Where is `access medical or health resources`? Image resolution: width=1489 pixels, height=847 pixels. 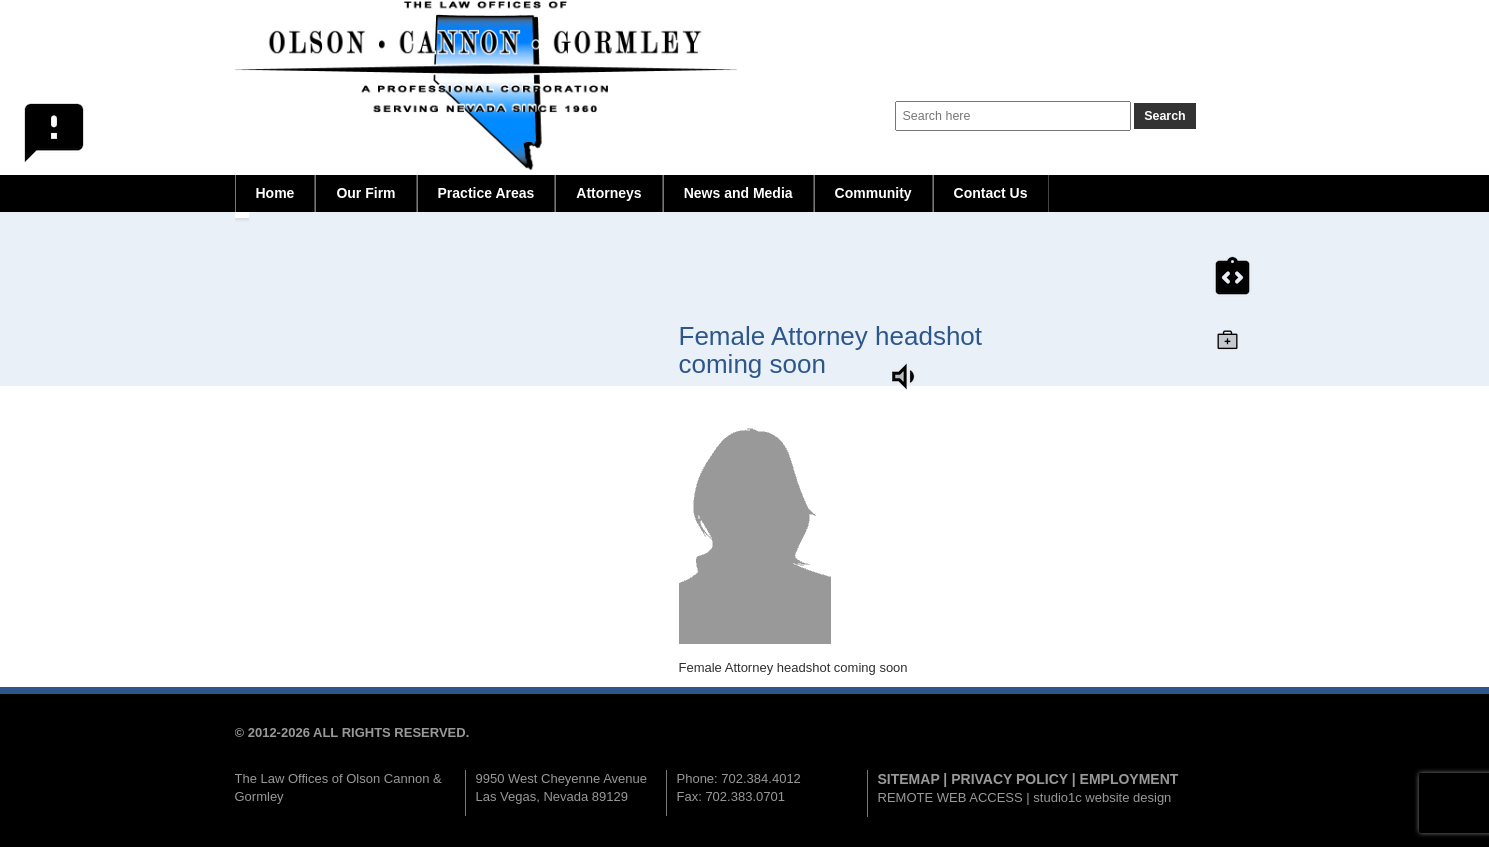 access medical or health resources is located at coordinates (1227, 340).